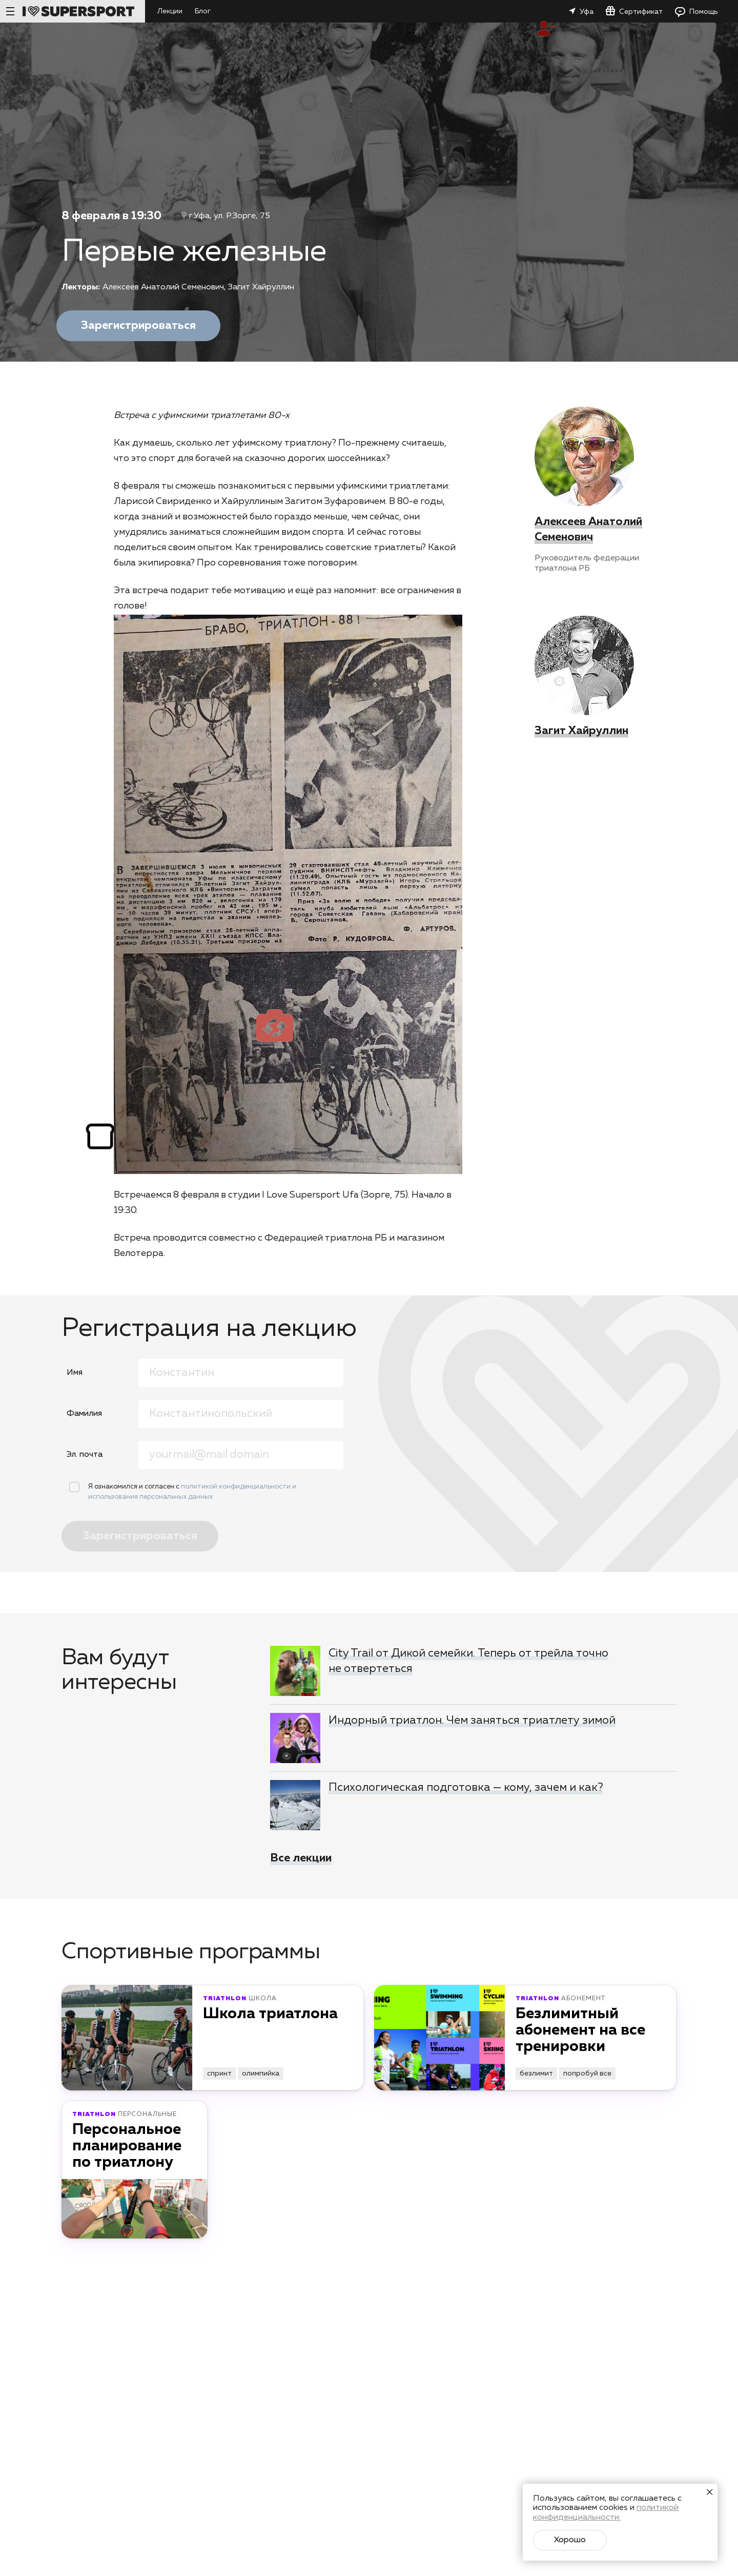  I want to click on switch between front and rear camera, so click(275, 1025).